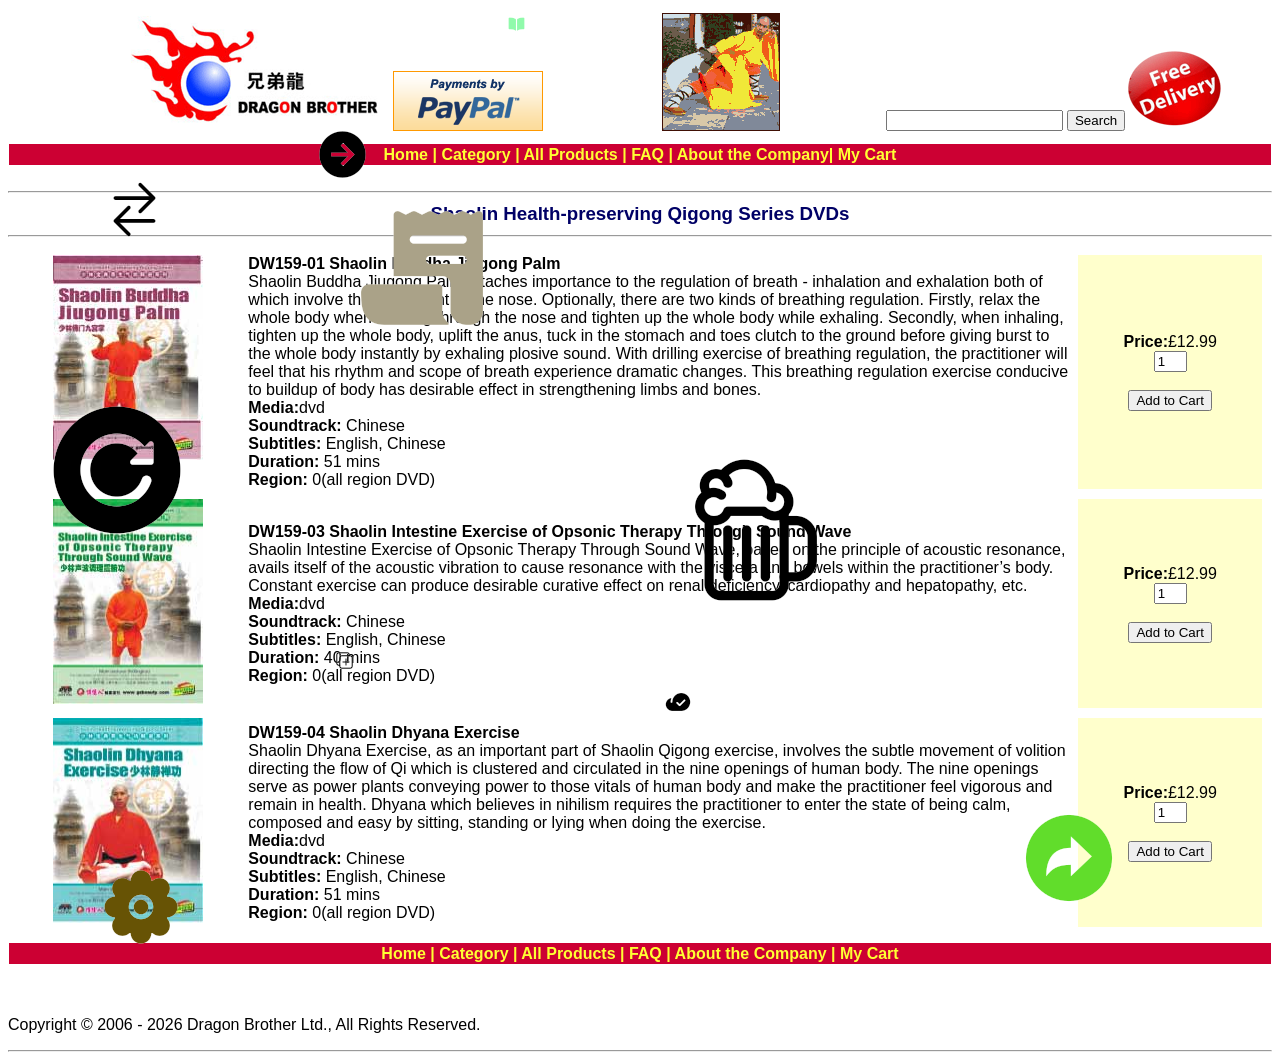  I want to click on refresh or reload content, so click(117, 470).